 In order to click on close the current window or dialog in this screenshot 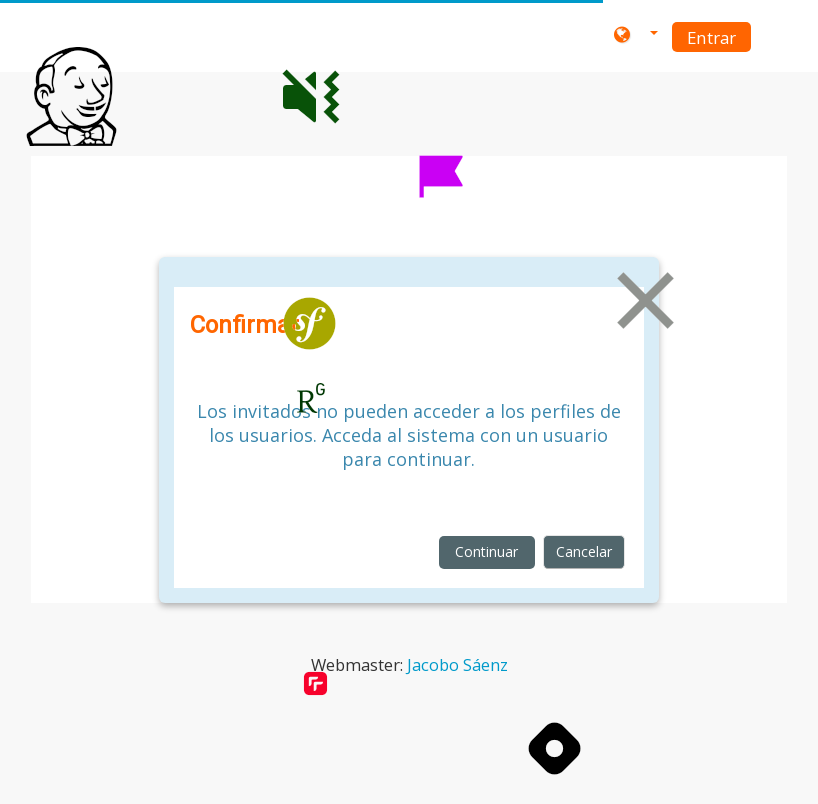, I will do `click(645, 300)`.